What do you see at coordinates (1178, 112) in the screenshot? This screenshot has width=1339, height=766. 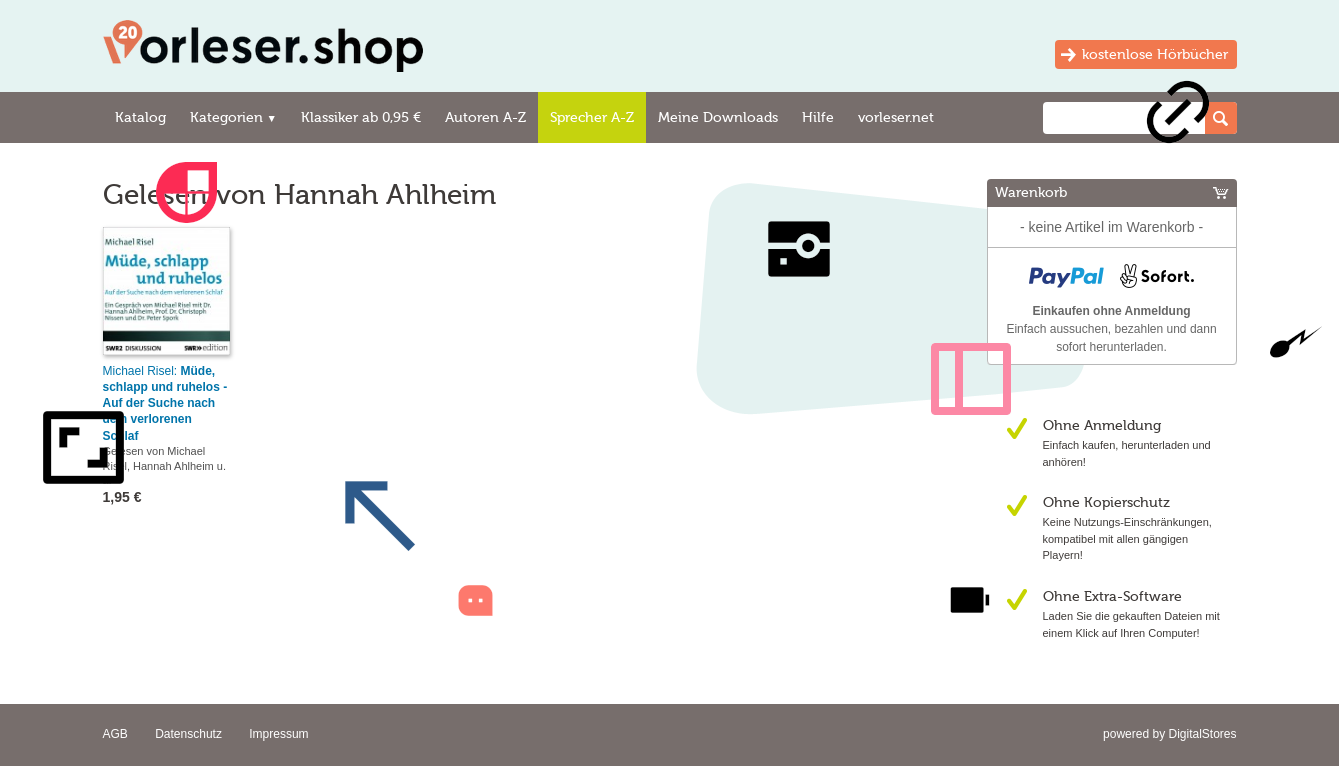 I see `insert or add a hyperlink` at bounding box center [1178, 112].